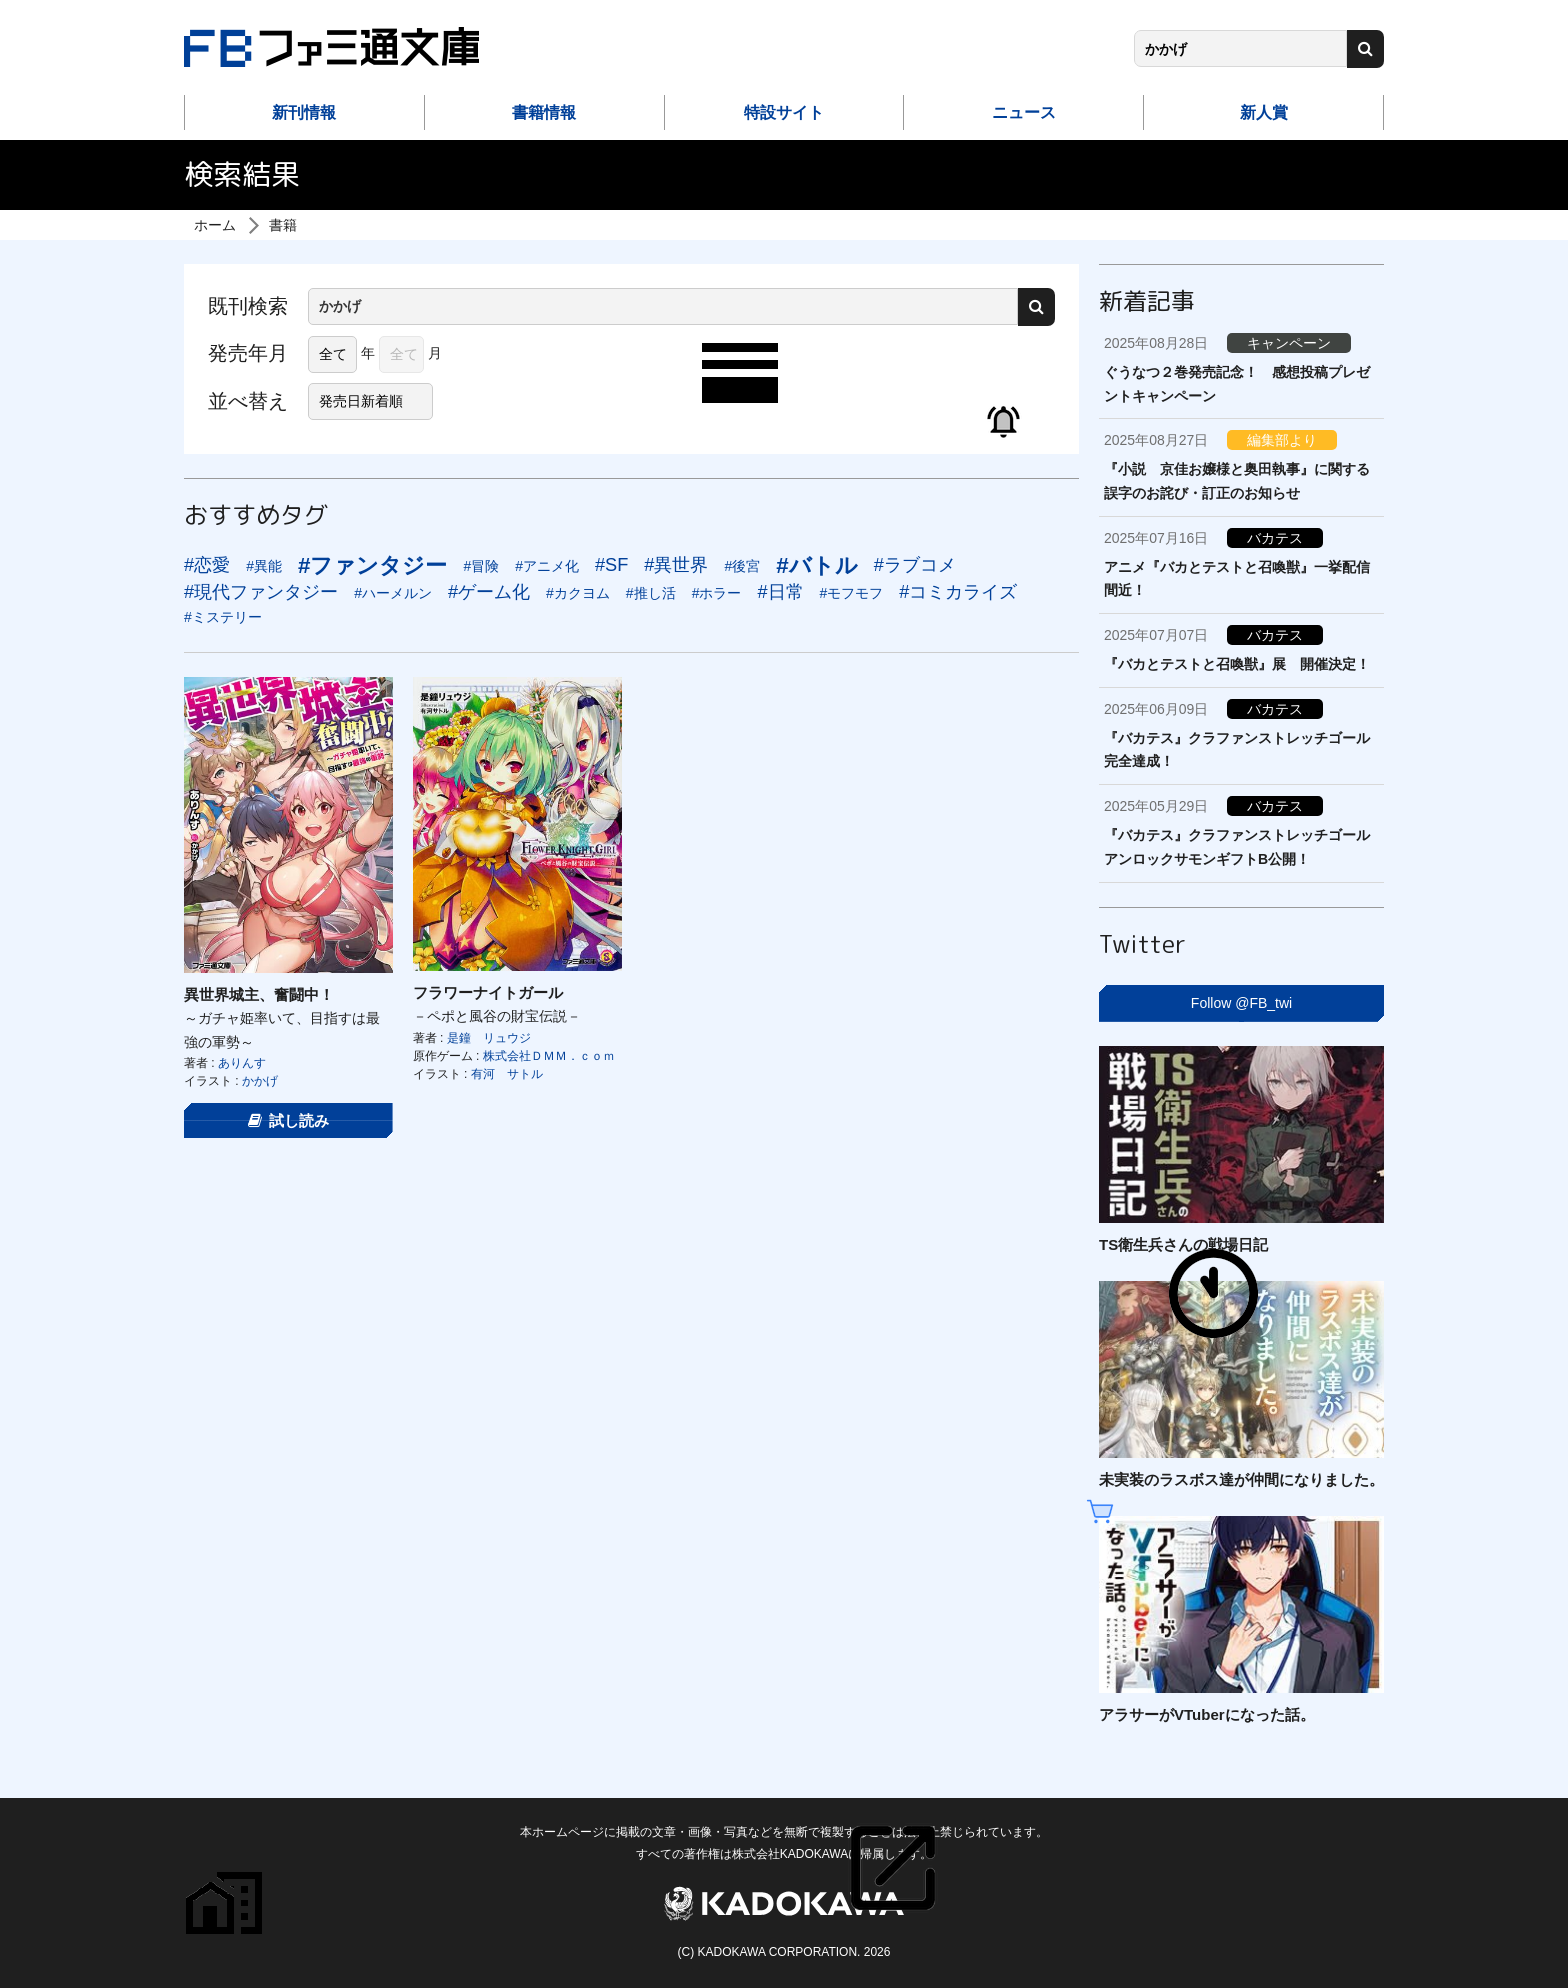  What do you see at coordinates (1213, 1293) in the screenshot?
I see `indicates the current time (11 o'clock)` at bounding box center [1213, 1293].